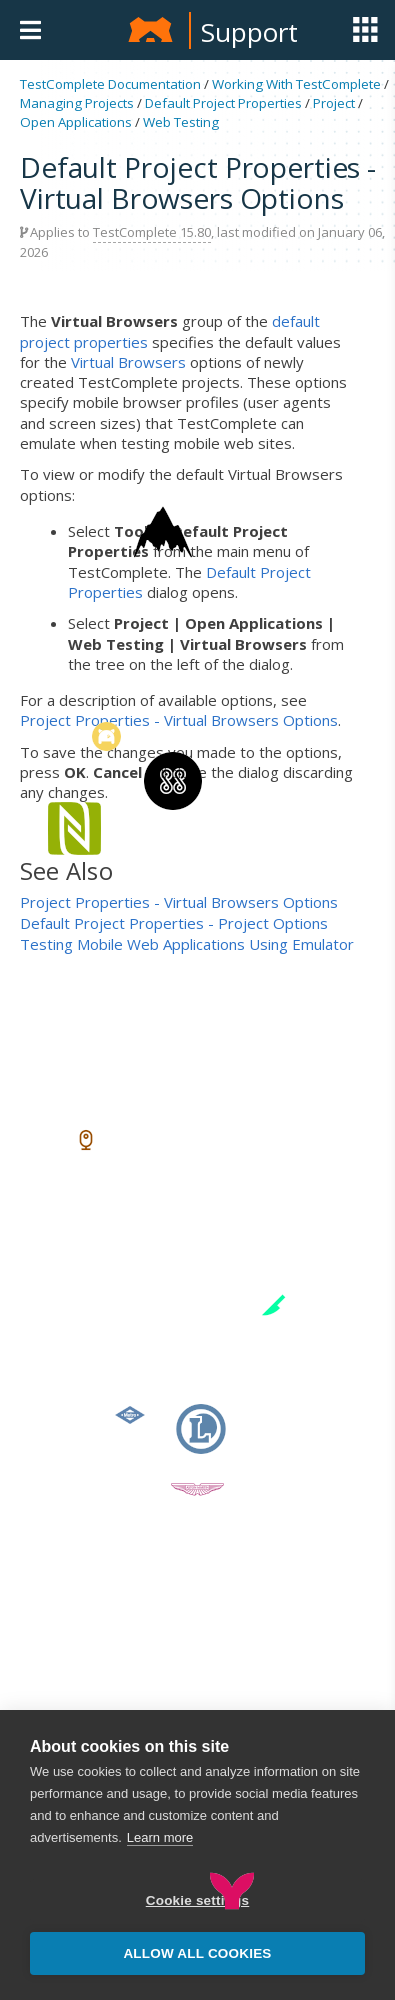 Image resolution: width=395 pixels, height=2000 pixels. What do you see at coordinates (201, 1429) in the screenshot?
I see `E.Leclerc brand logo` at bounding box center [201, 1429].